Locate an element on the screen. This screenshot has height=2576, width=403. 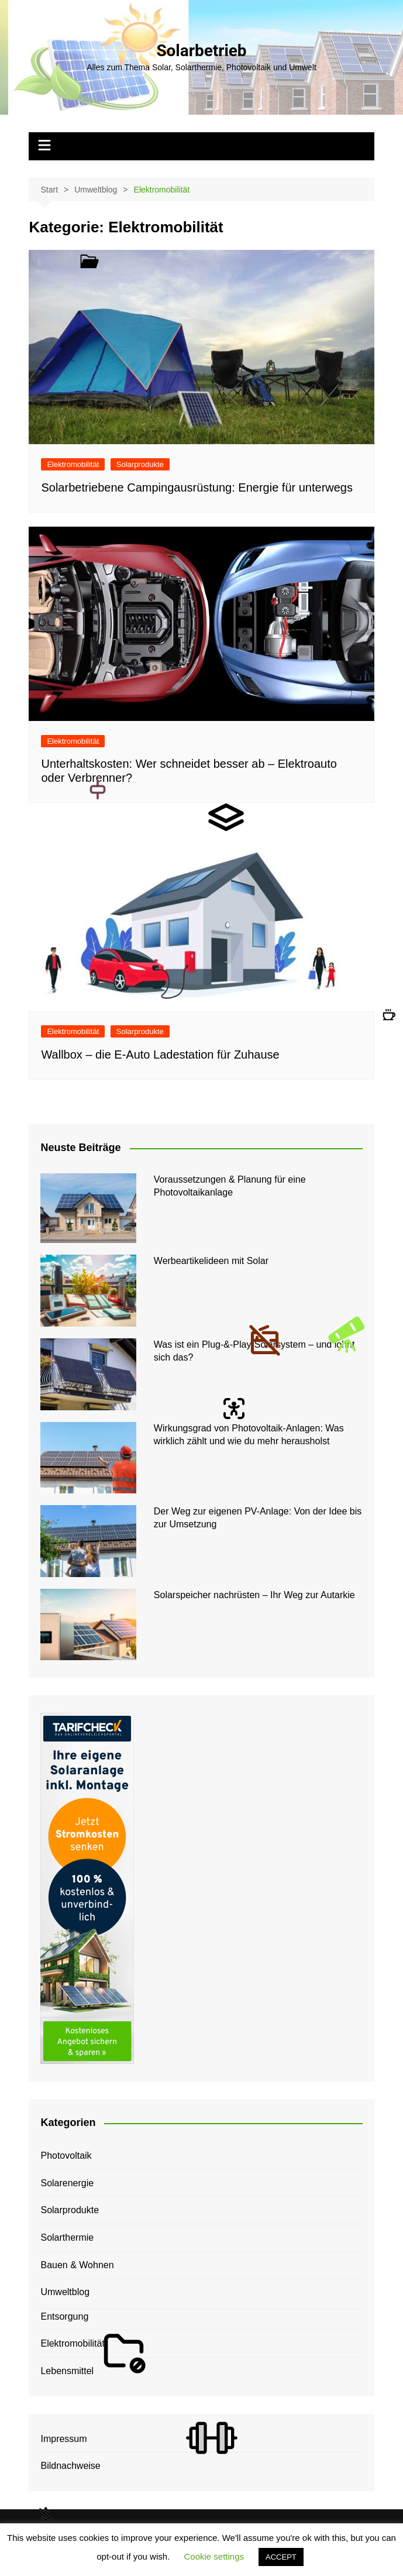
cancel folder upload or creation is located at coordinates (123, 2351).